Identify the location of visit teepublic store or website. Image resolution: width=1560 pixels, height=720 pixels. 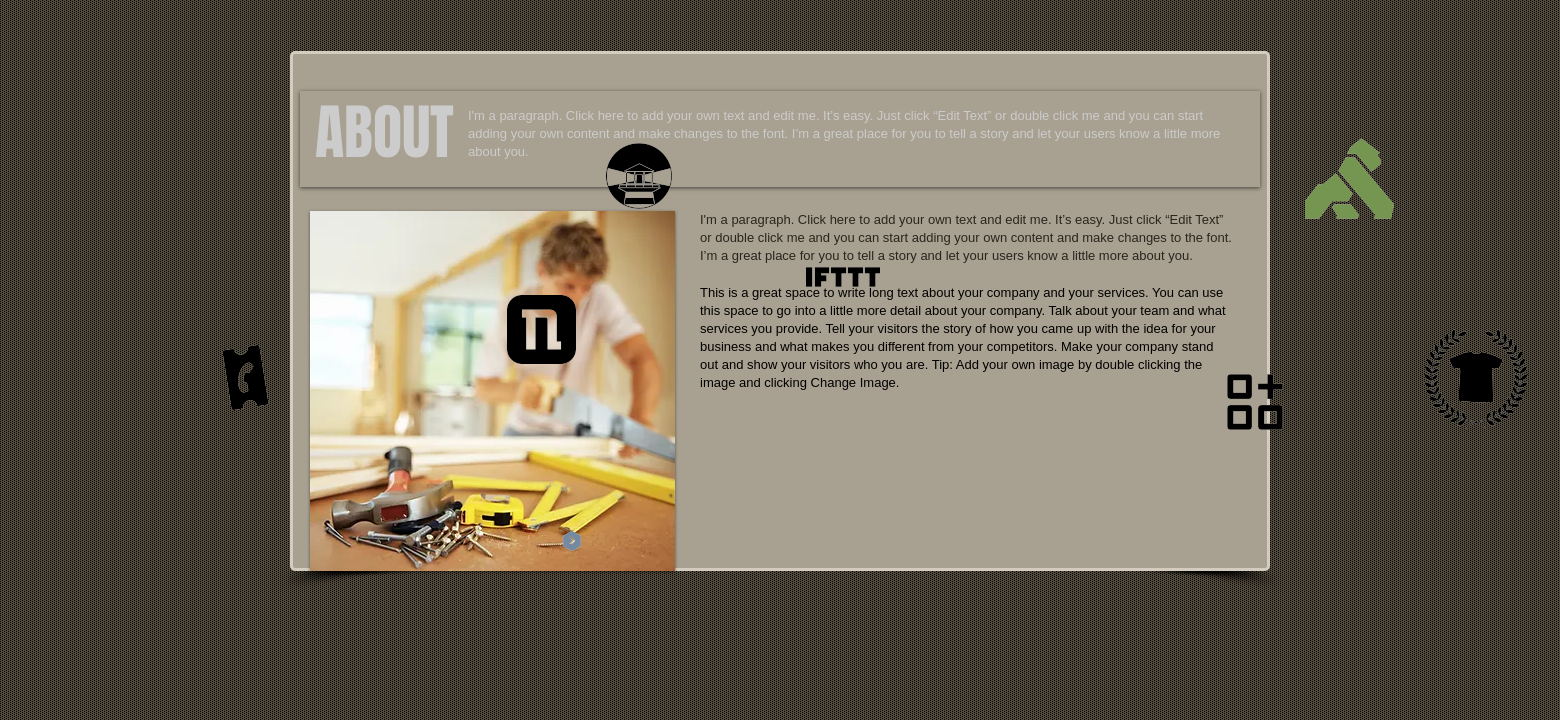
(1476, 379).